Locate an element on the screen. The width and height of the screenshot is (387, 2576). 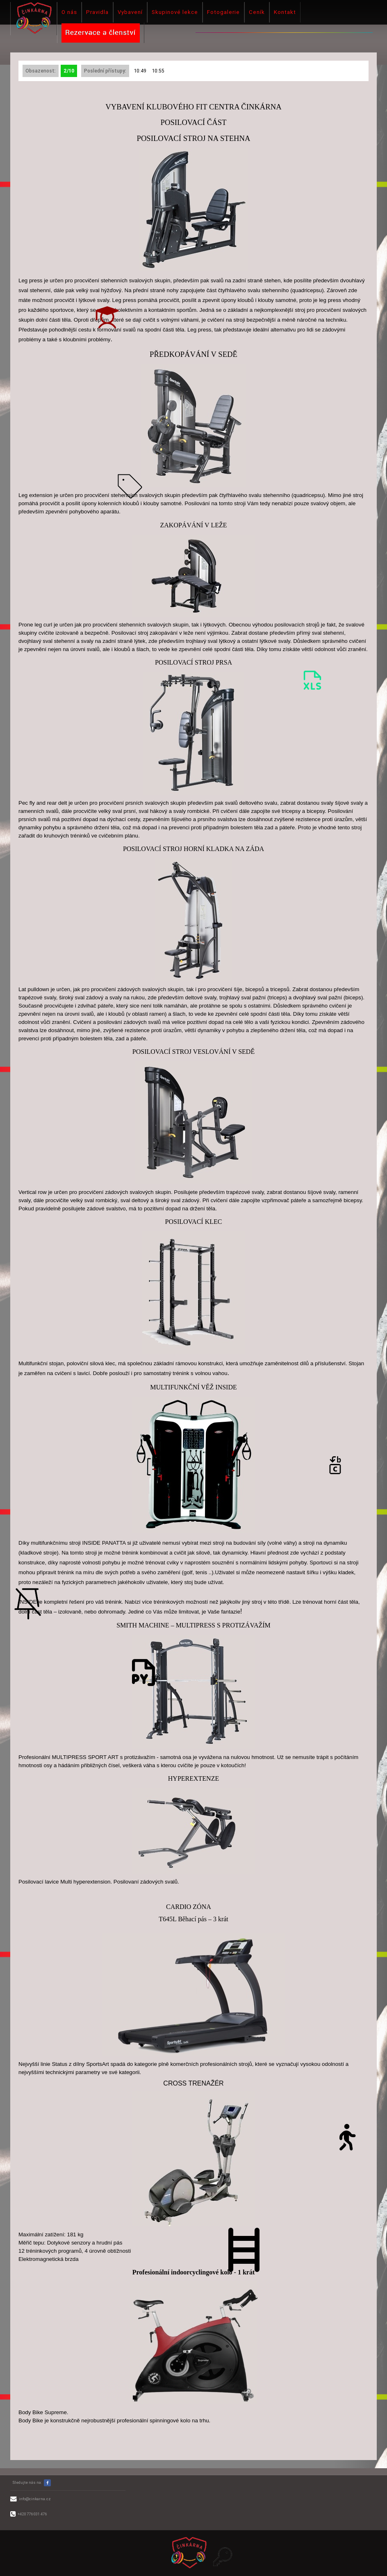
open a python file is located at coordinates (143, 1673).